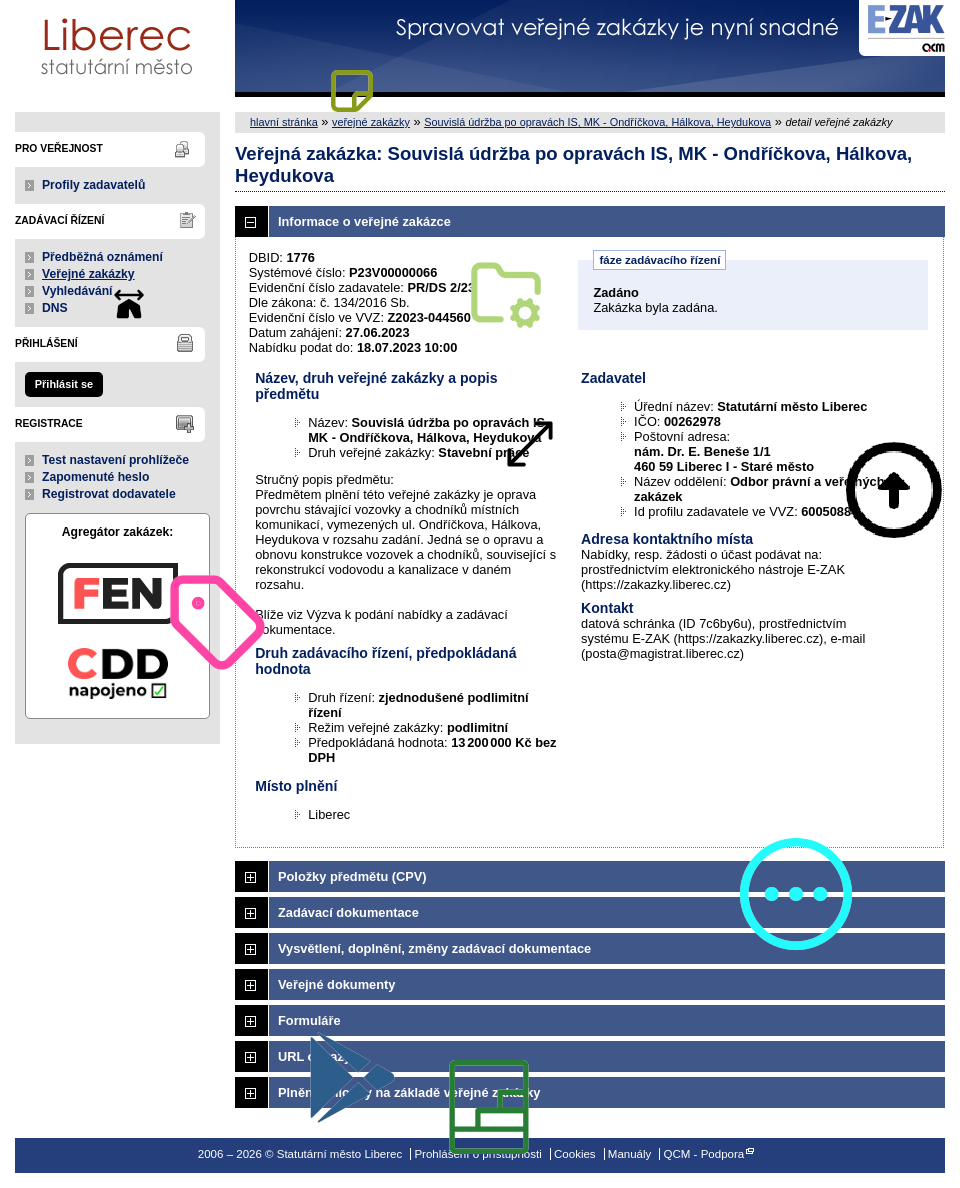 This screenshot has width=960, height=1188. What do you see at coordinates (352, 1077) in the screenshot?
I see `open google play store` at bounding box center [352, 1077].